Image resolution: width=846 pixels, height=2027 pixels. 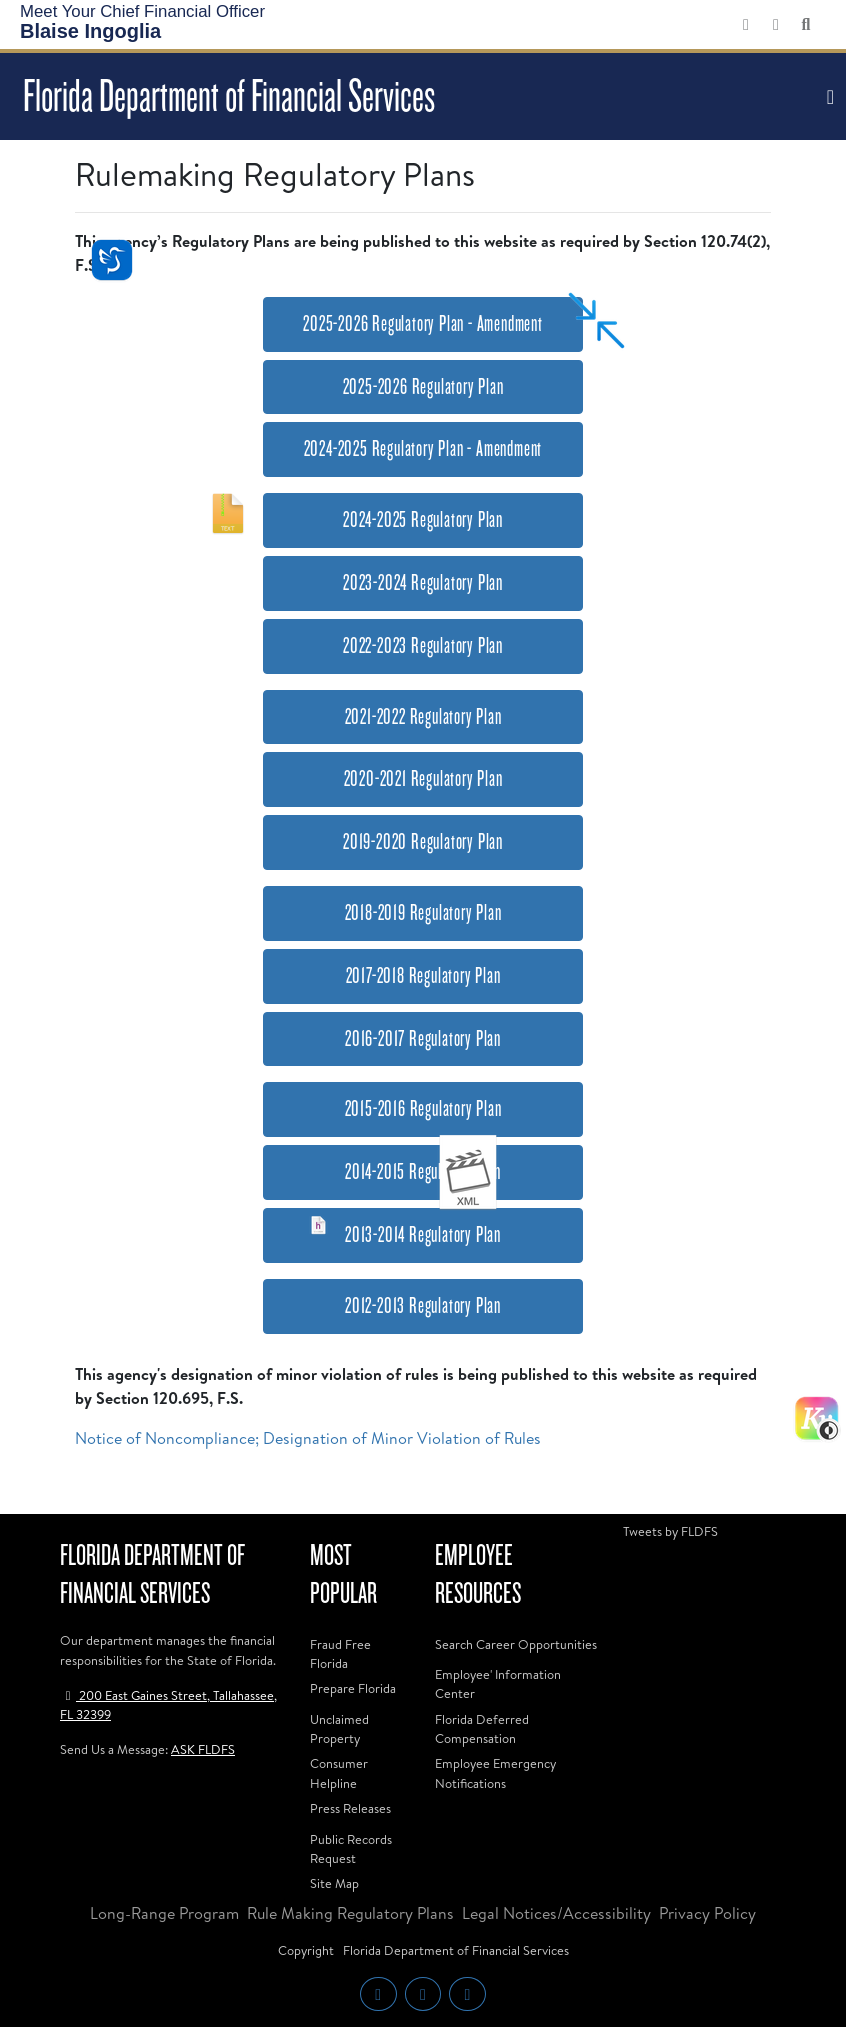 I want to click on launch lubuntu application, so click(x=112, y=260).